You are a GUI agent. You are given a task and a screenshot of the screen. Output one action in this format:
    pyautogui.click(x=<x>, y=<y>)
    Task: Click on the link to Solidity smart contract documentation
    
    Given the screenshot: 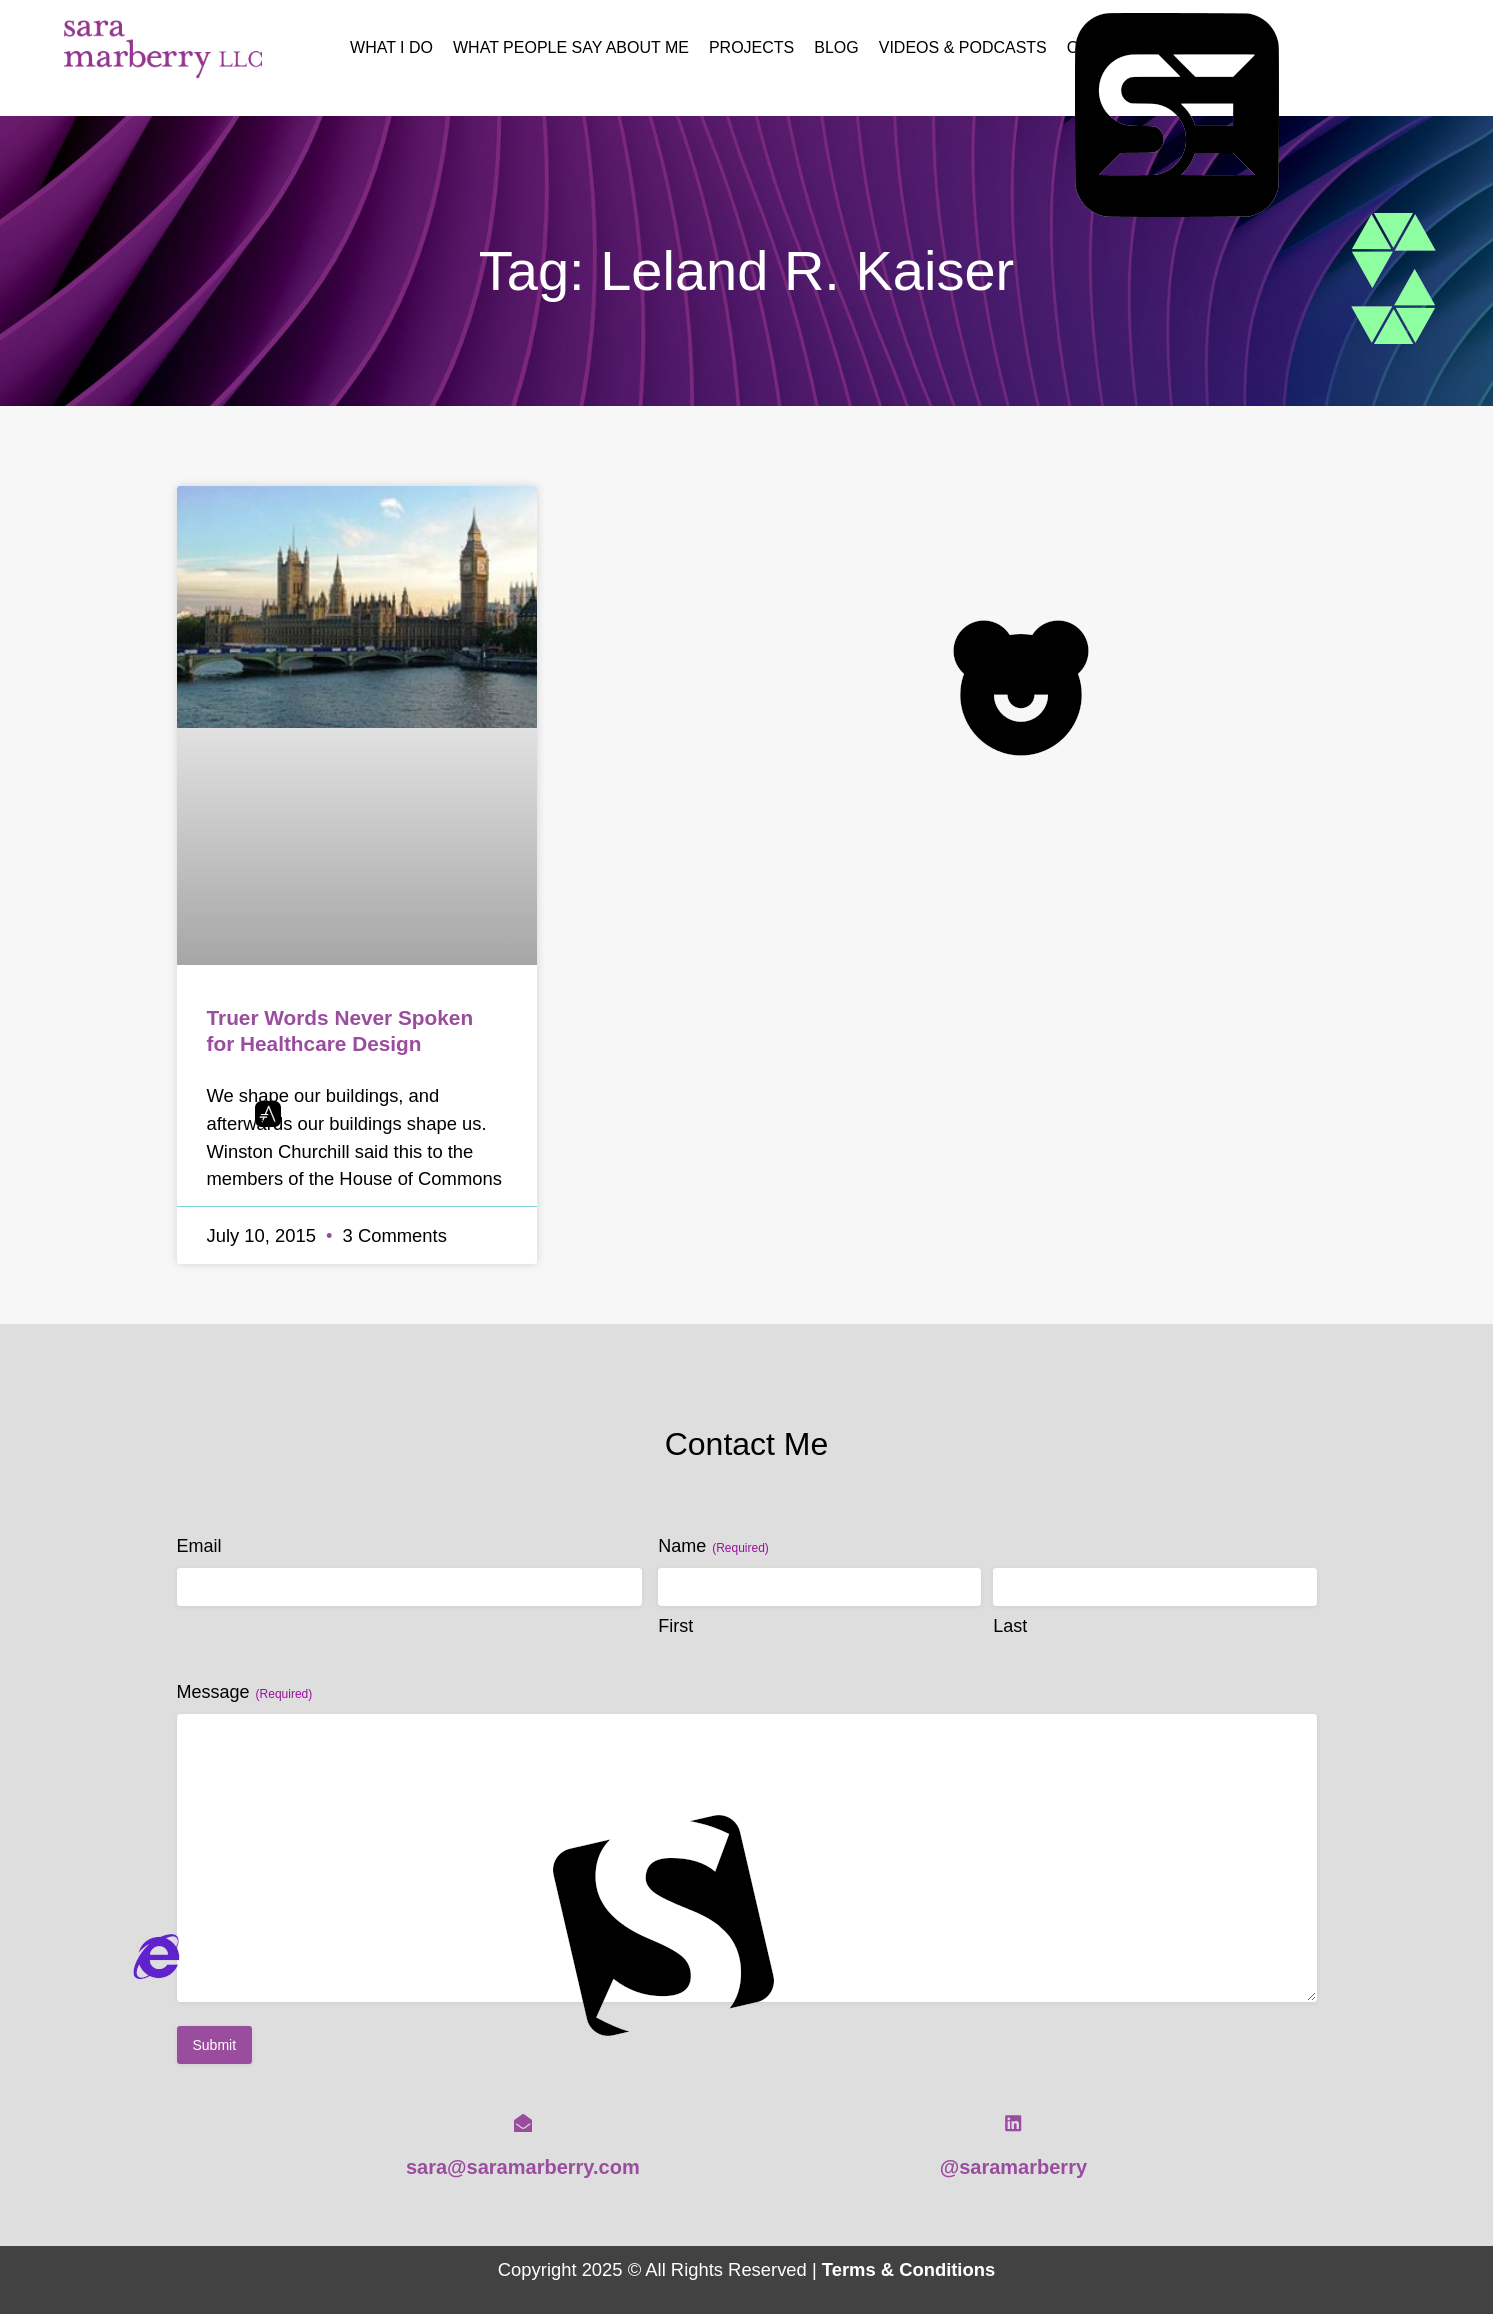 What is the action you would take?
    pyautogui.click(x=1393, y=278)
    